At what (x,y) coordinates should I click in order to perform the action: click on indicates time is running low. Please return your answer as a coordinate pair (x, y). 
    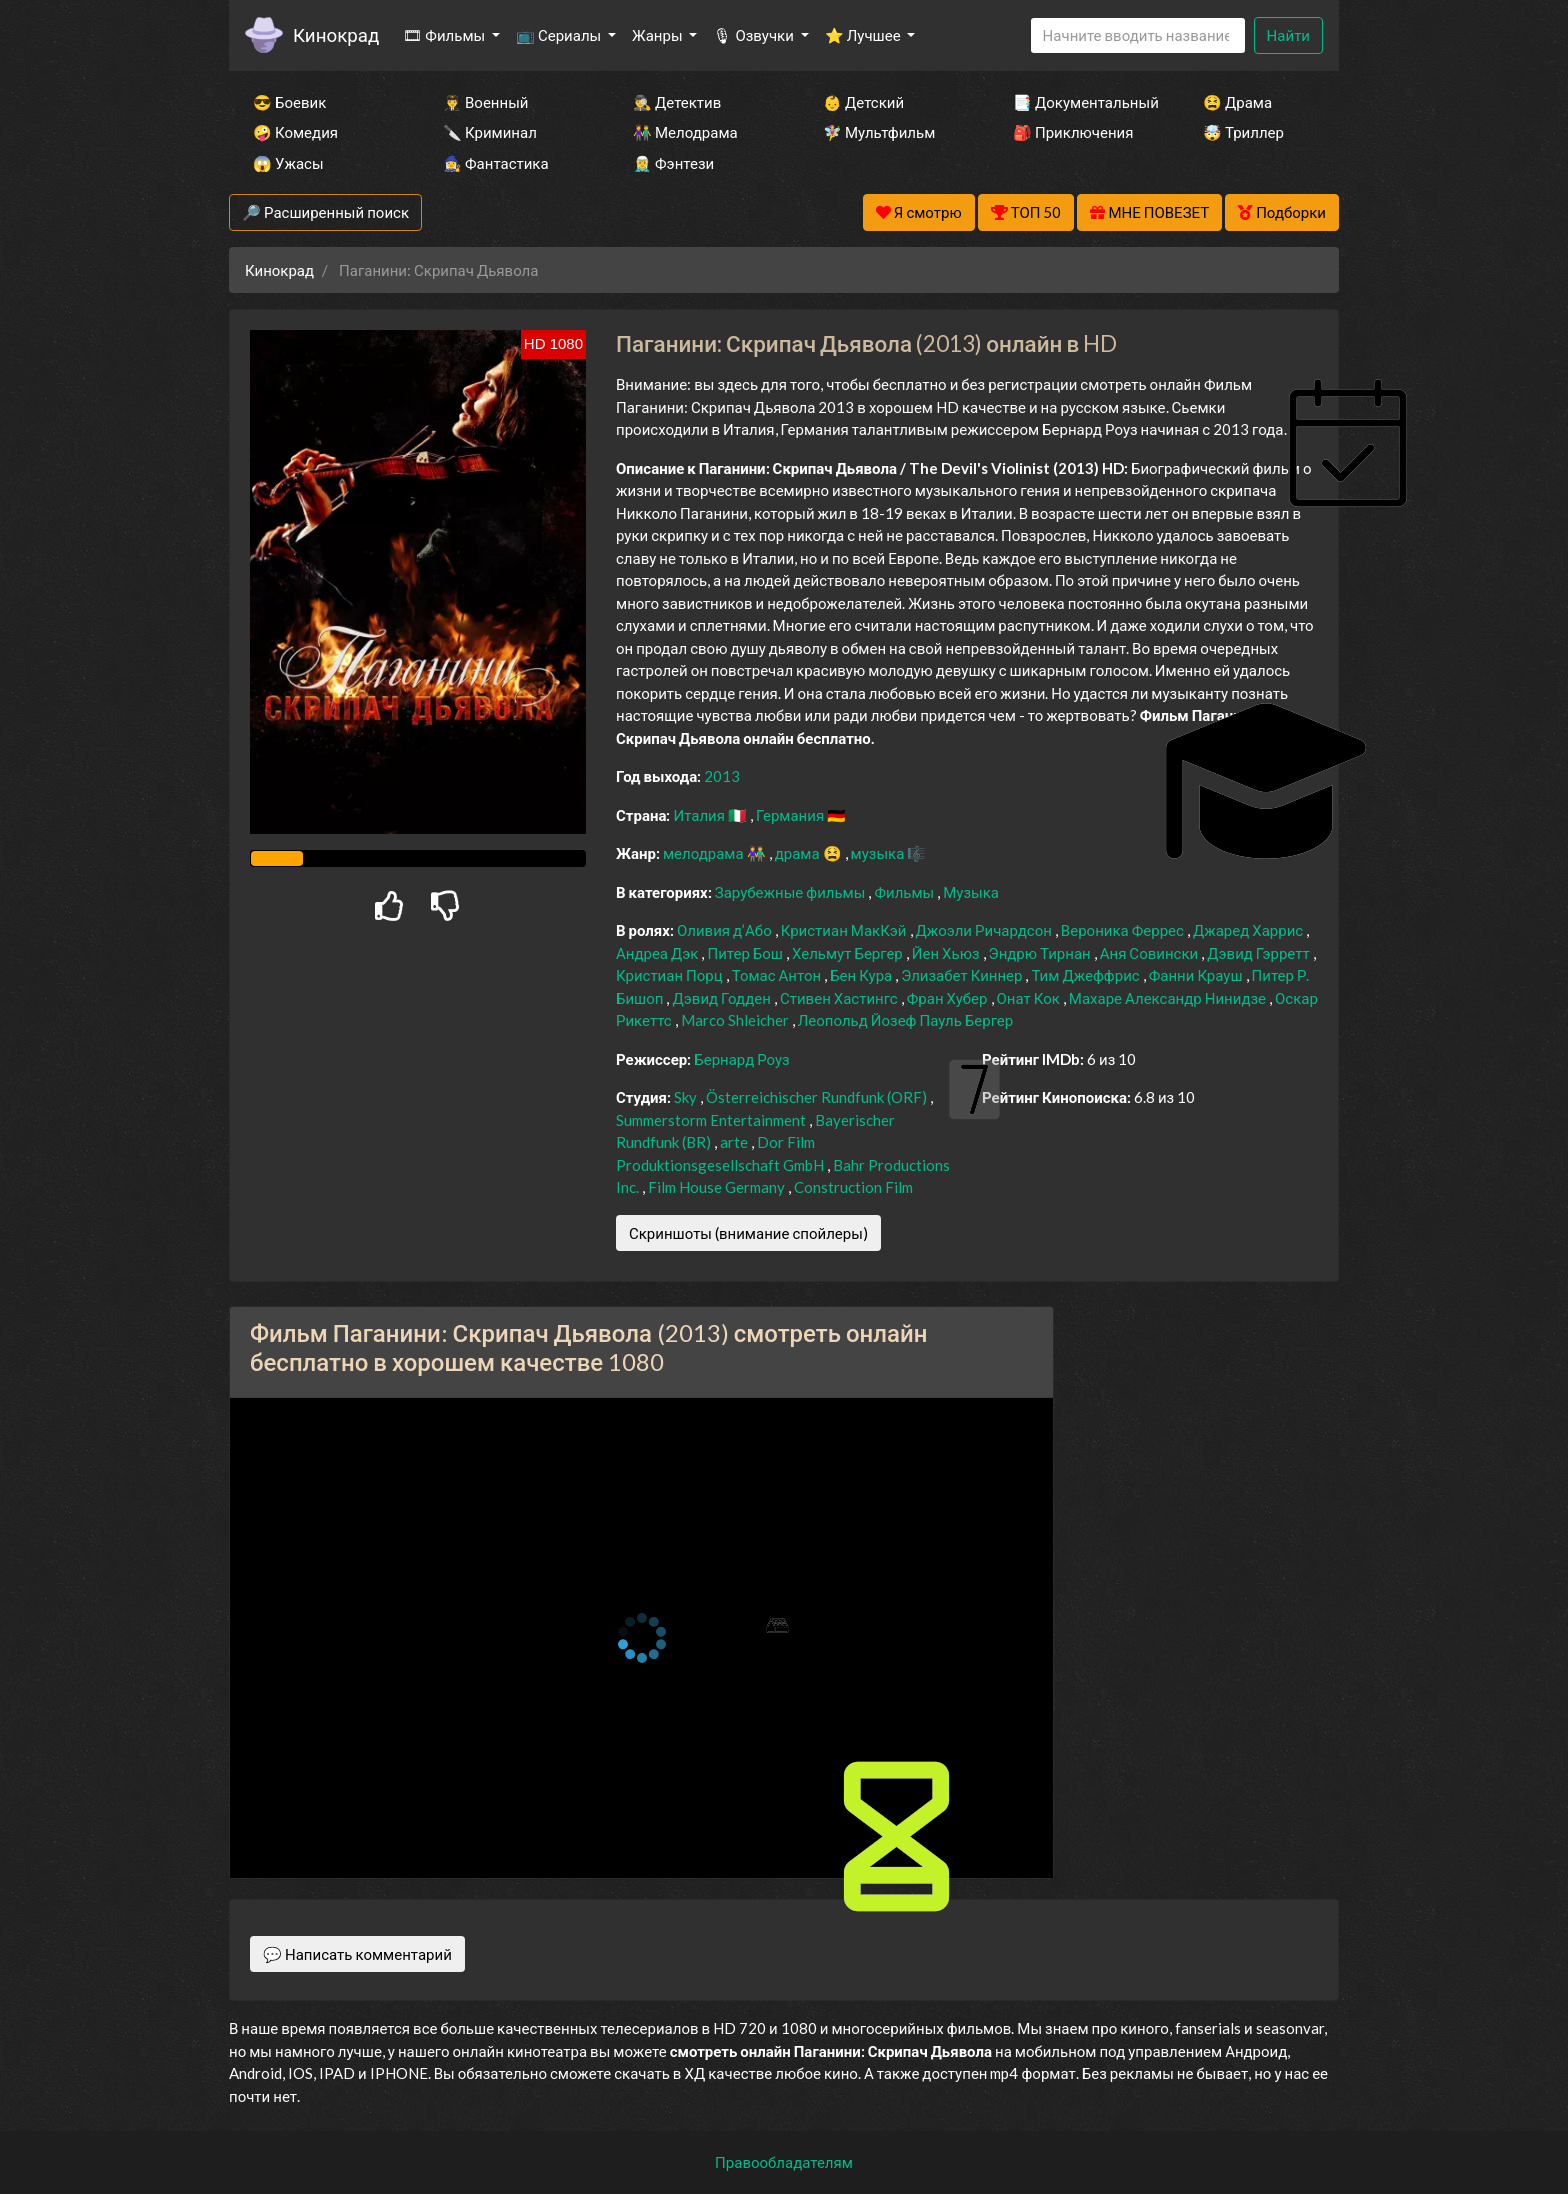
    Looking at the image, I should click on (896, 1836).